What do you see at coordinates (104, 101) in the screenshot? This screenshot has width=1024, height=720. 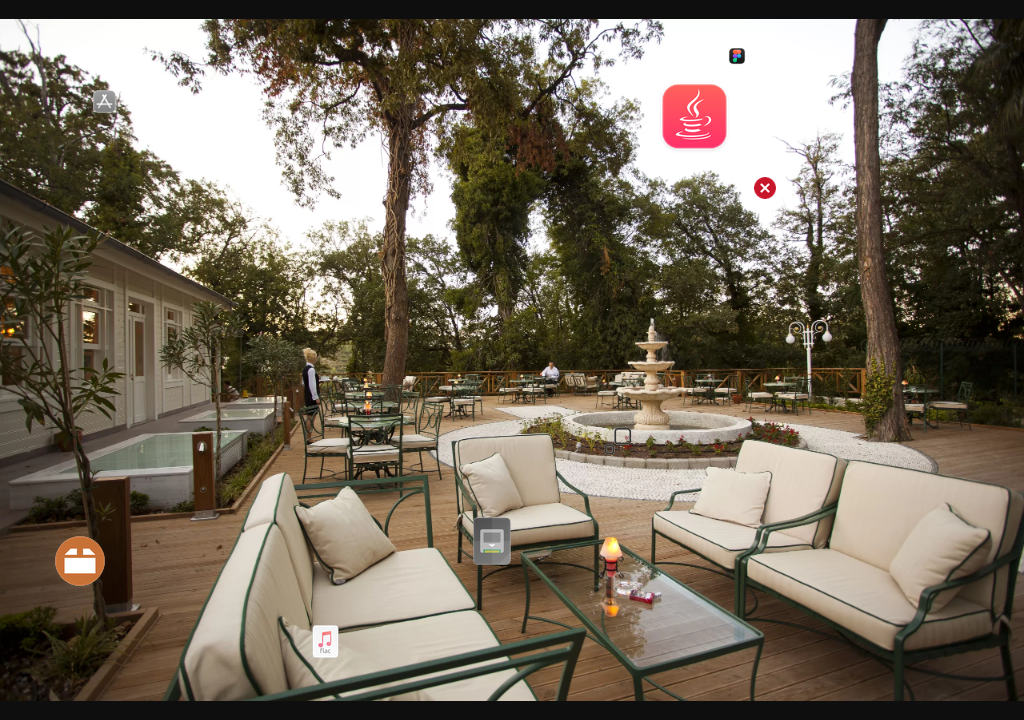 I see `open the App Store to browse and download apps` at bounding box center [104, 101].